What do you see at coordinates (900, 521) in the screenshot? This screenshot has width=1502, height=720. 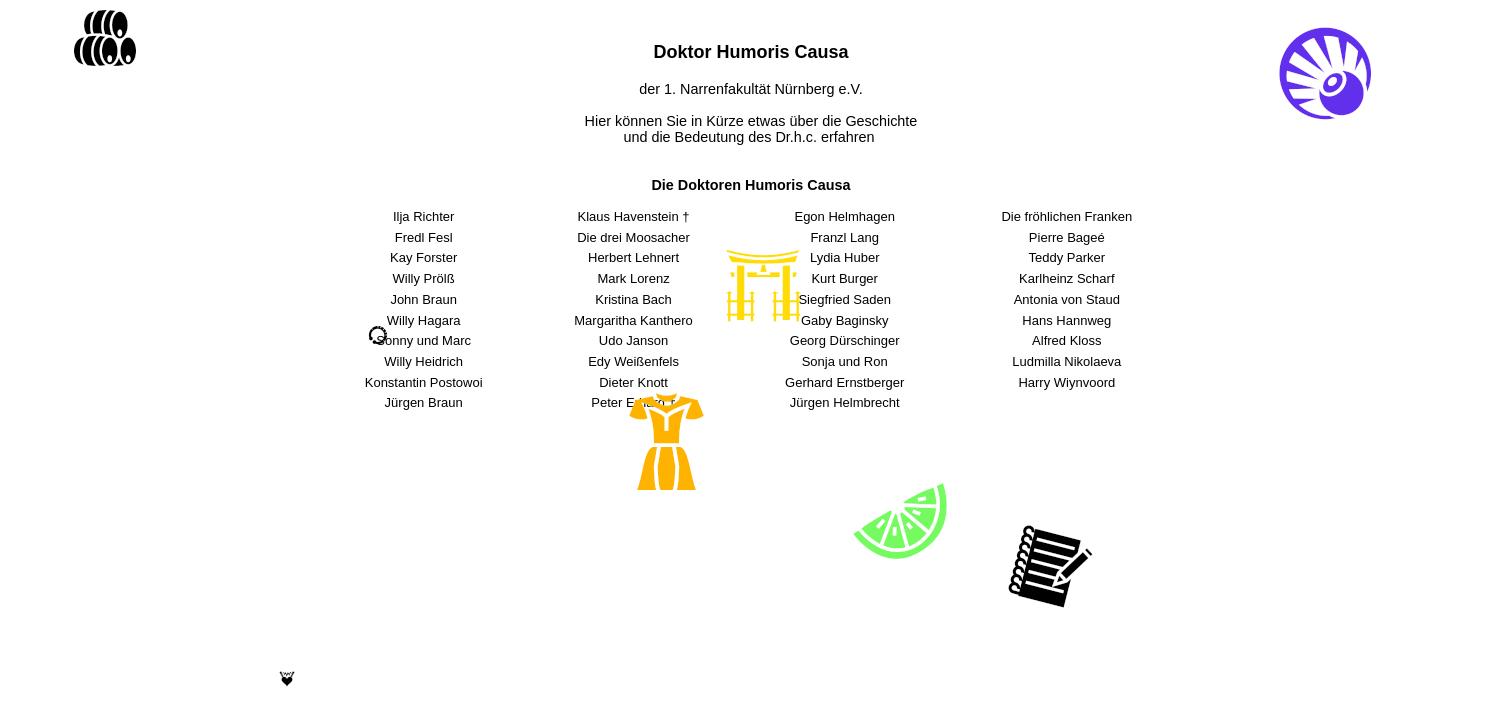 I see `citrus or fruit-related category` at bounding box center [900, 521].